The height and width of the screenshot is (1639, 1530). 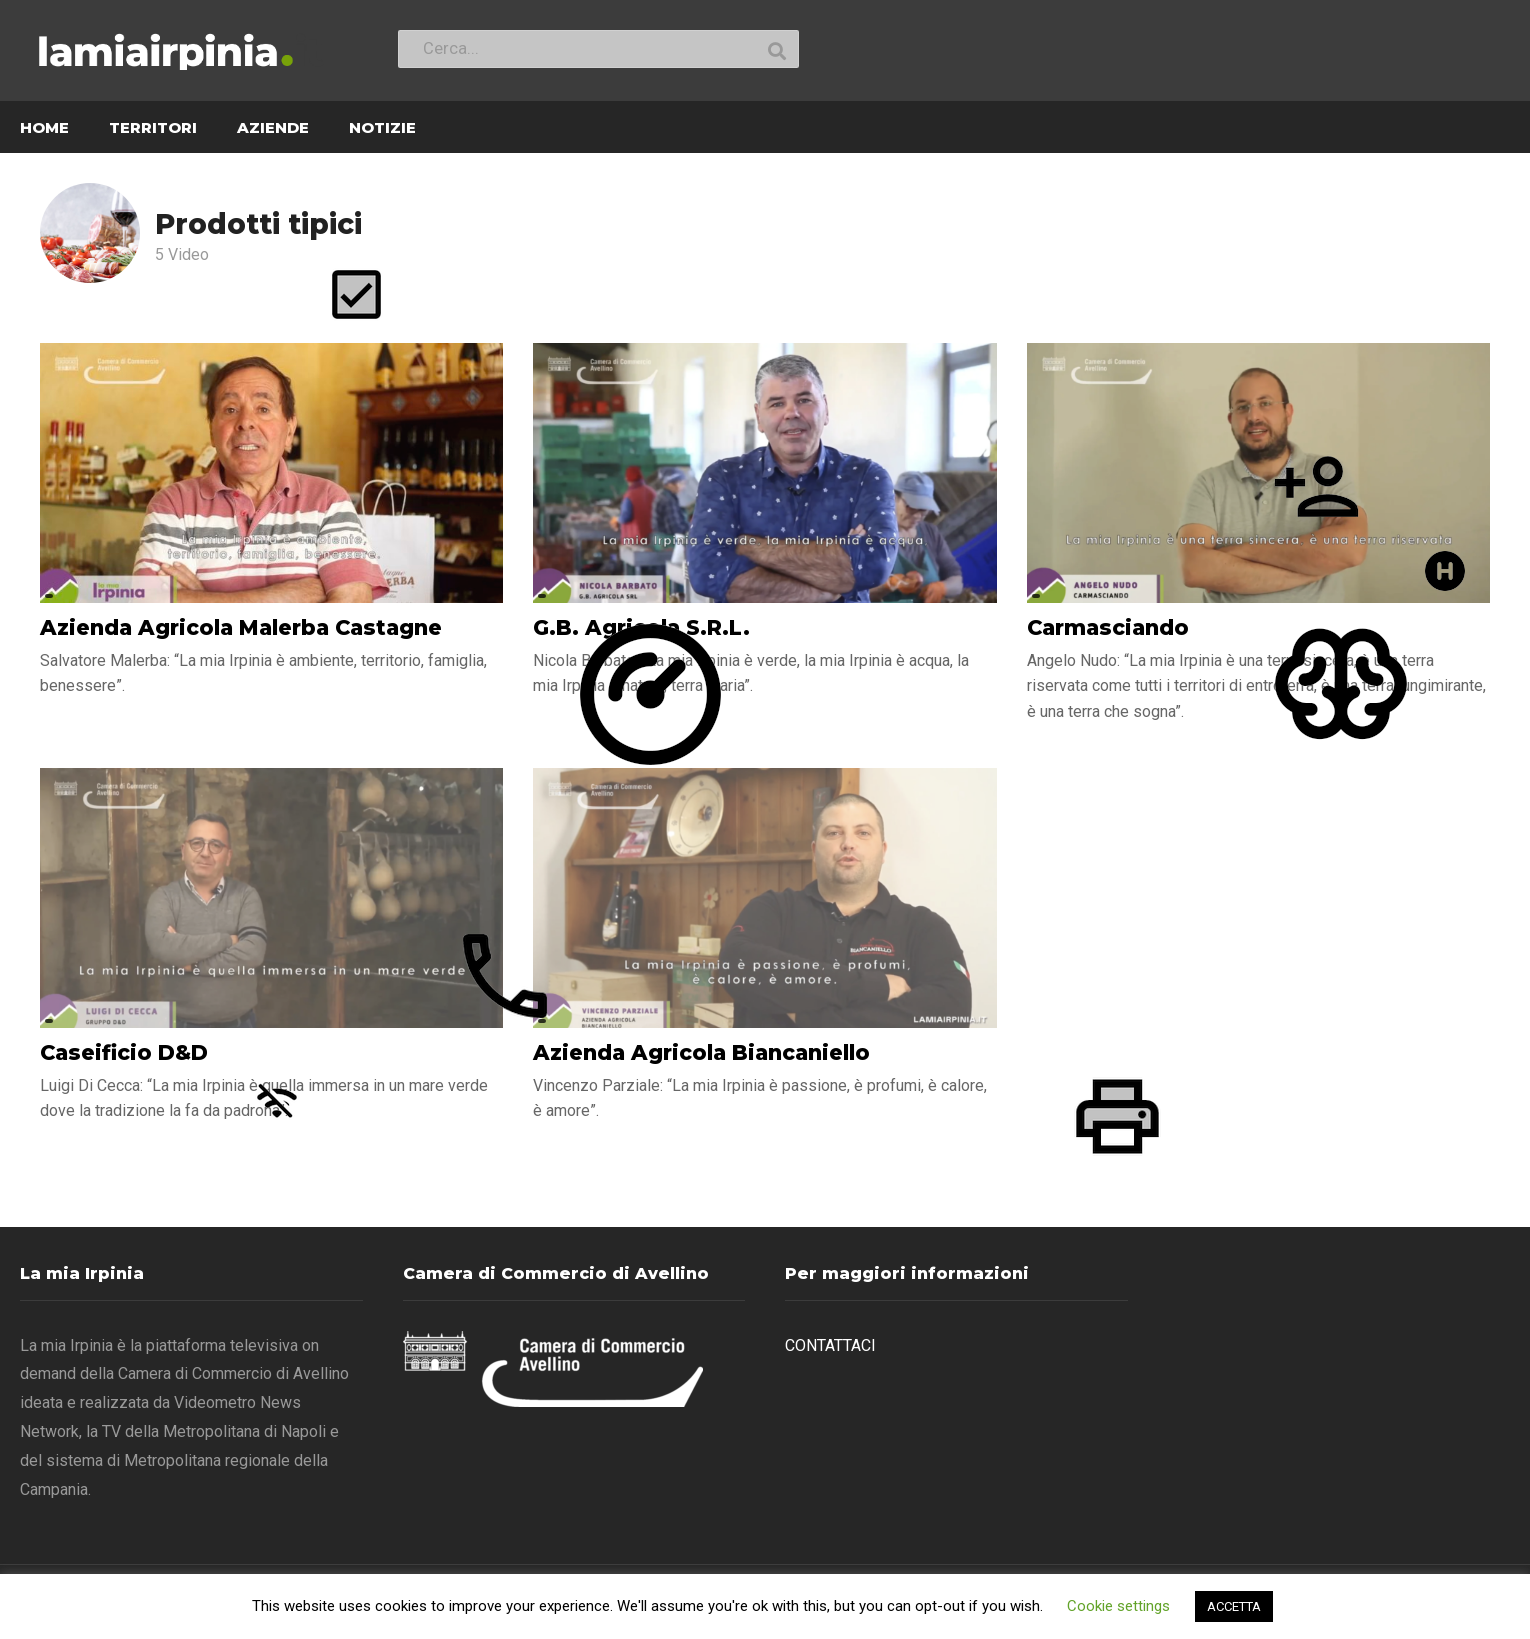 I want to click on view performance metrics or speed, so click(x=650, y=694).